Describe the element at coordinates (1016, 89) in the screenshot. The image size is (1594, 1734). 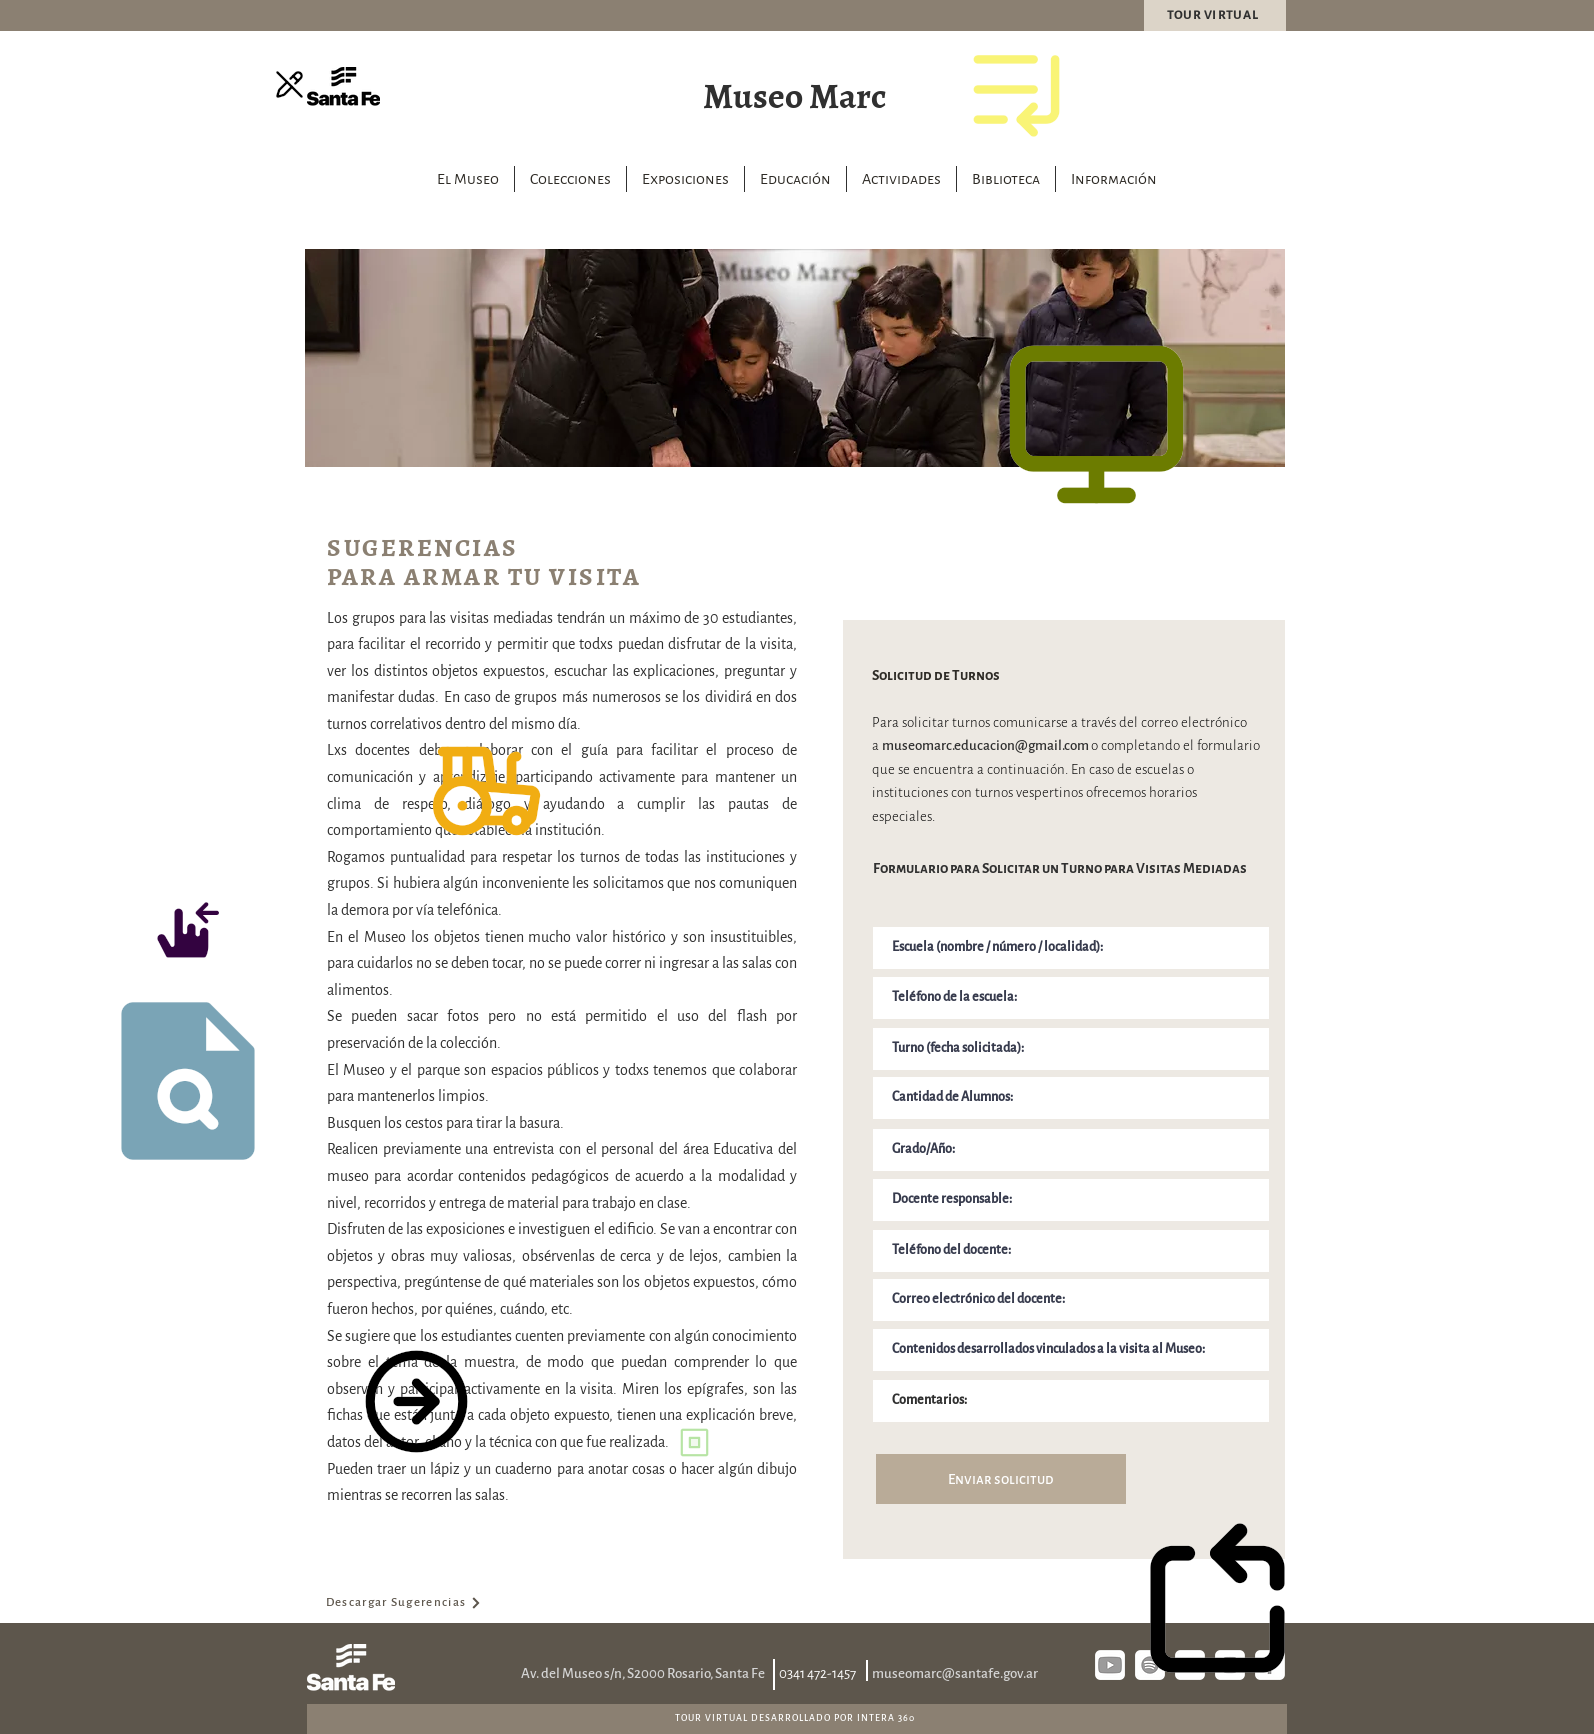
I see `move item to end of list` at that location.